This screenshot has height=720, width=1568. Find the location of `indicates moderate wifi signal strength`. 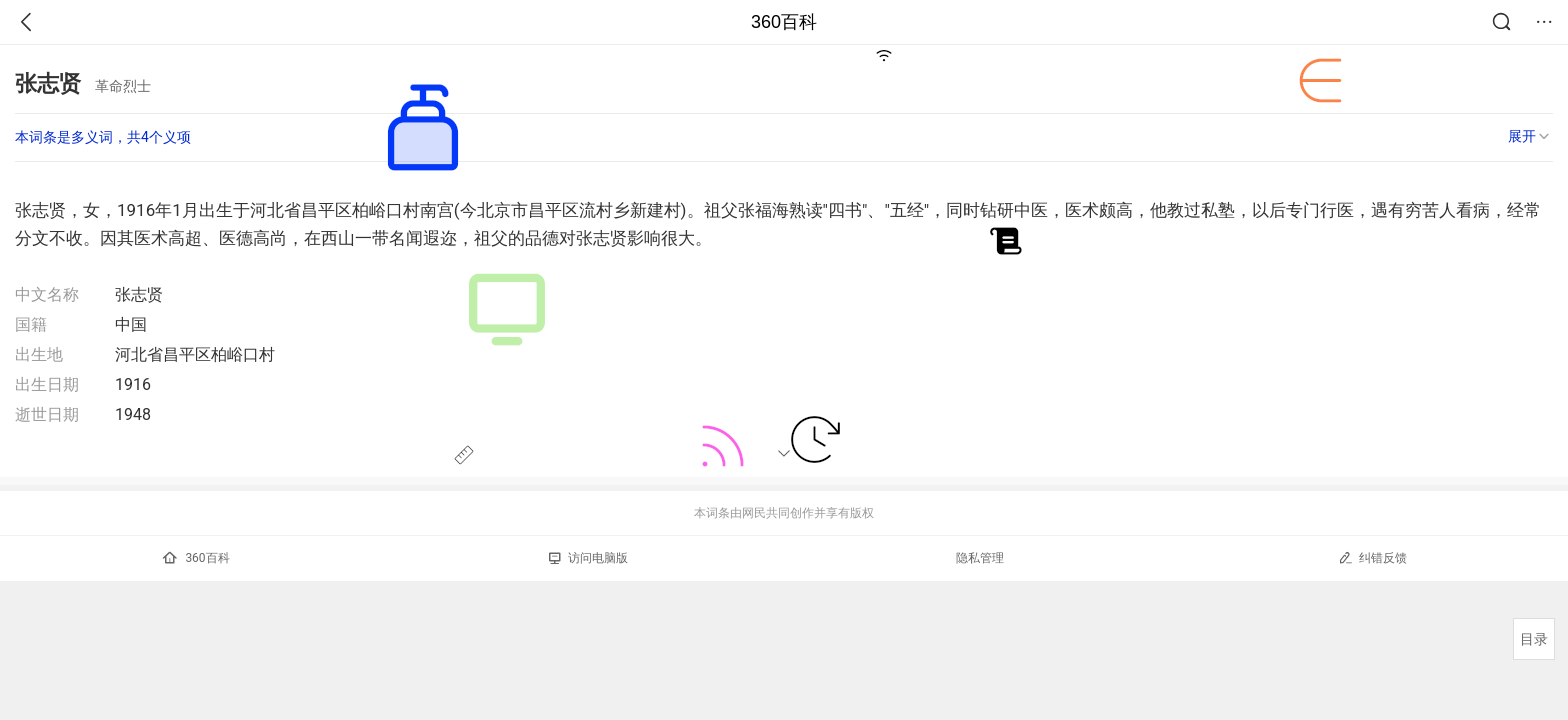

indicates moderate wifi signal strength is located at coordinates (884, 53).